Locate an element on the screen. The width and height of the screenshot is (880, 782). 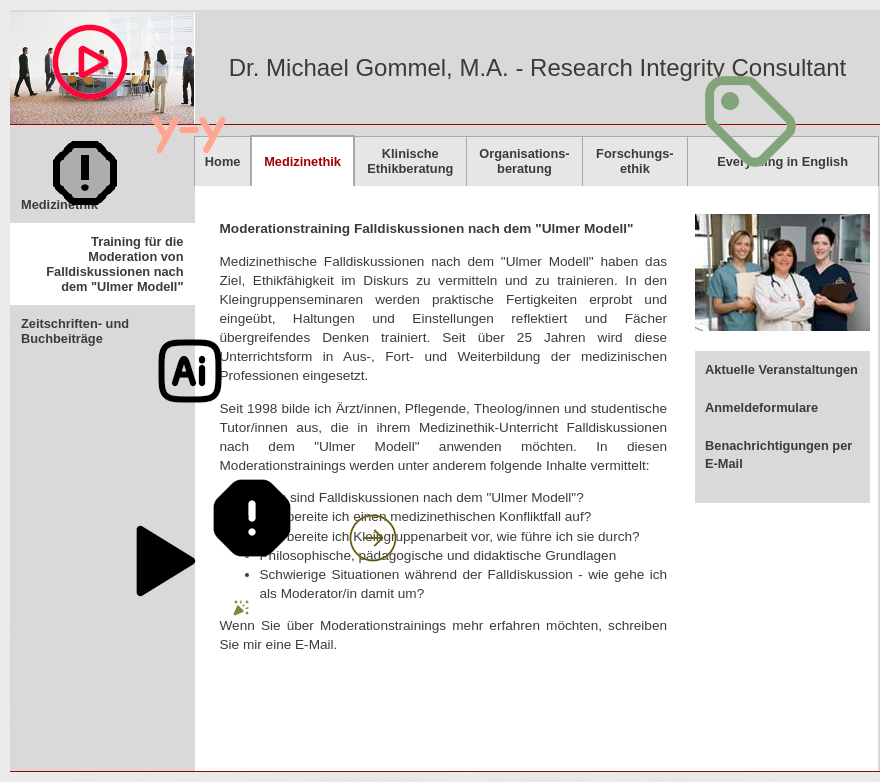
play media or video content is located at coordinates (90, 62).